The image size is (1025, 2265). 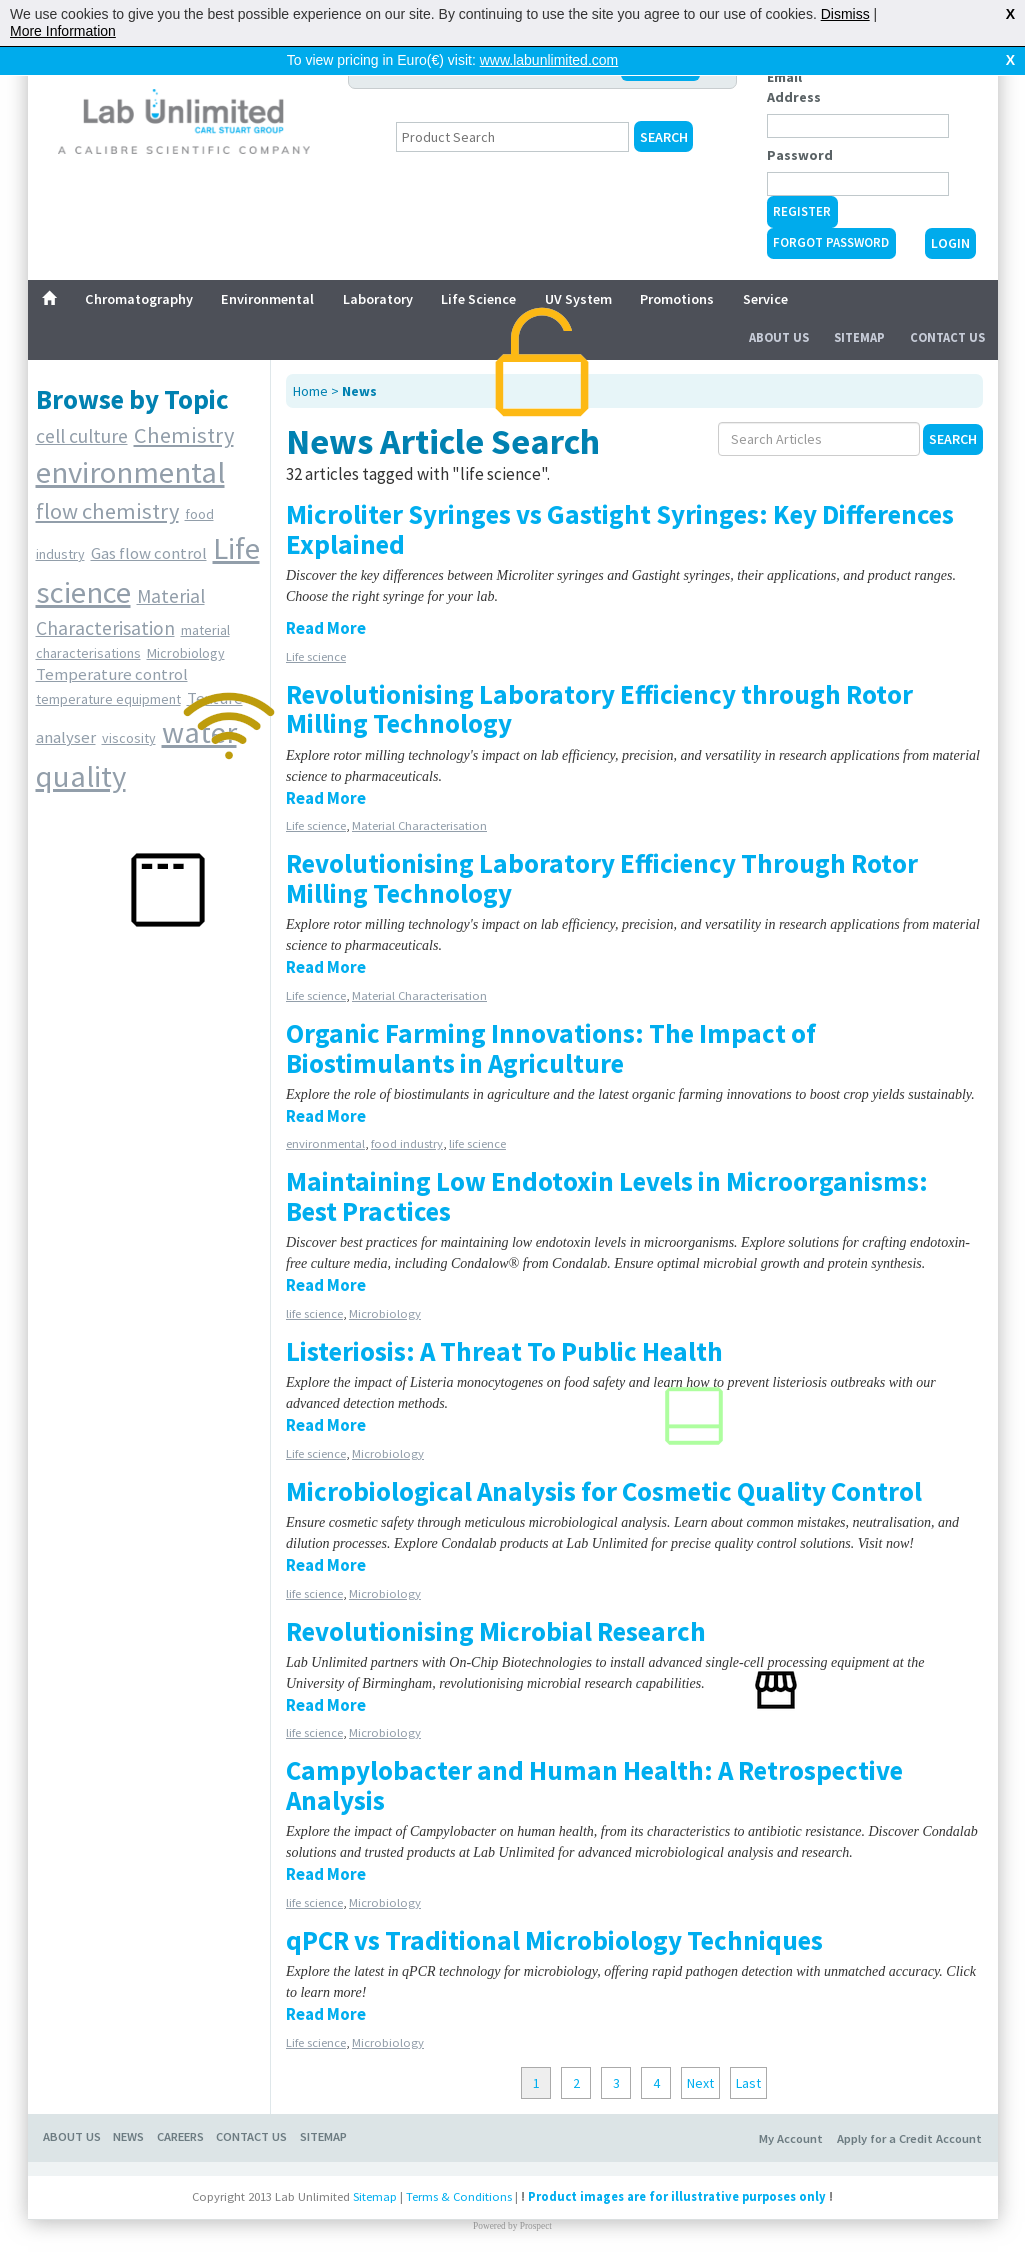 What do you see at coordinates (776, 1690) in the screenshot?
I see `browse or access the marketplace` at bounding box center [776, 1690].